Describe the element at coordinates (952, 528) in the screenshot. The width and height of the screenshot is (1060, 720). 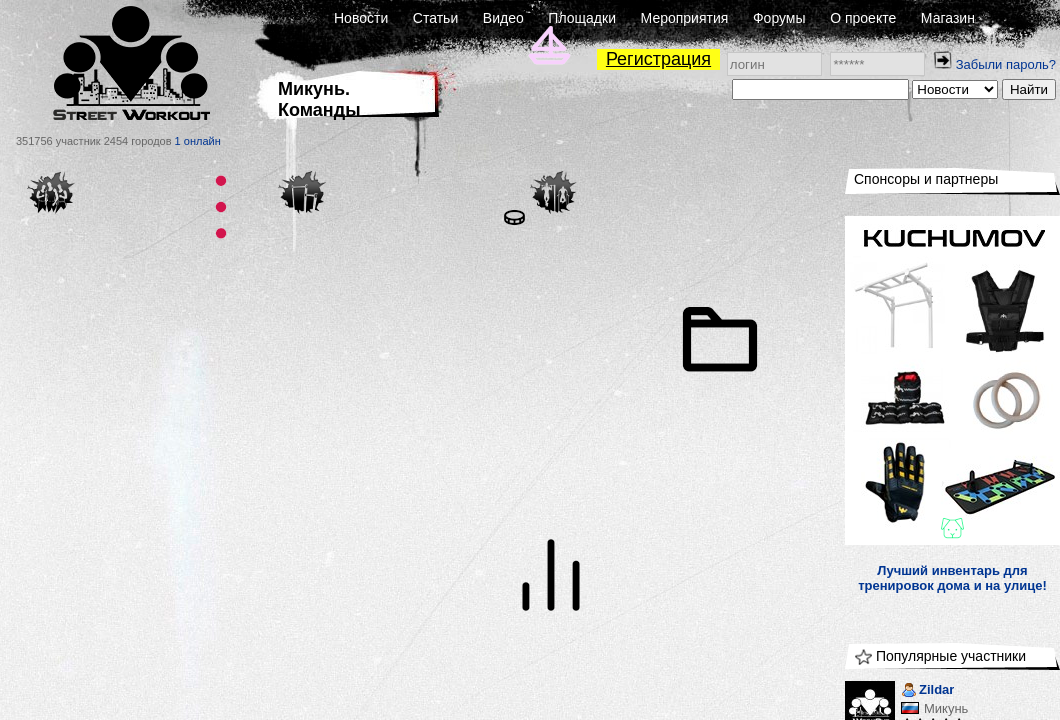
I see `view pet-related content or settings` at that location.